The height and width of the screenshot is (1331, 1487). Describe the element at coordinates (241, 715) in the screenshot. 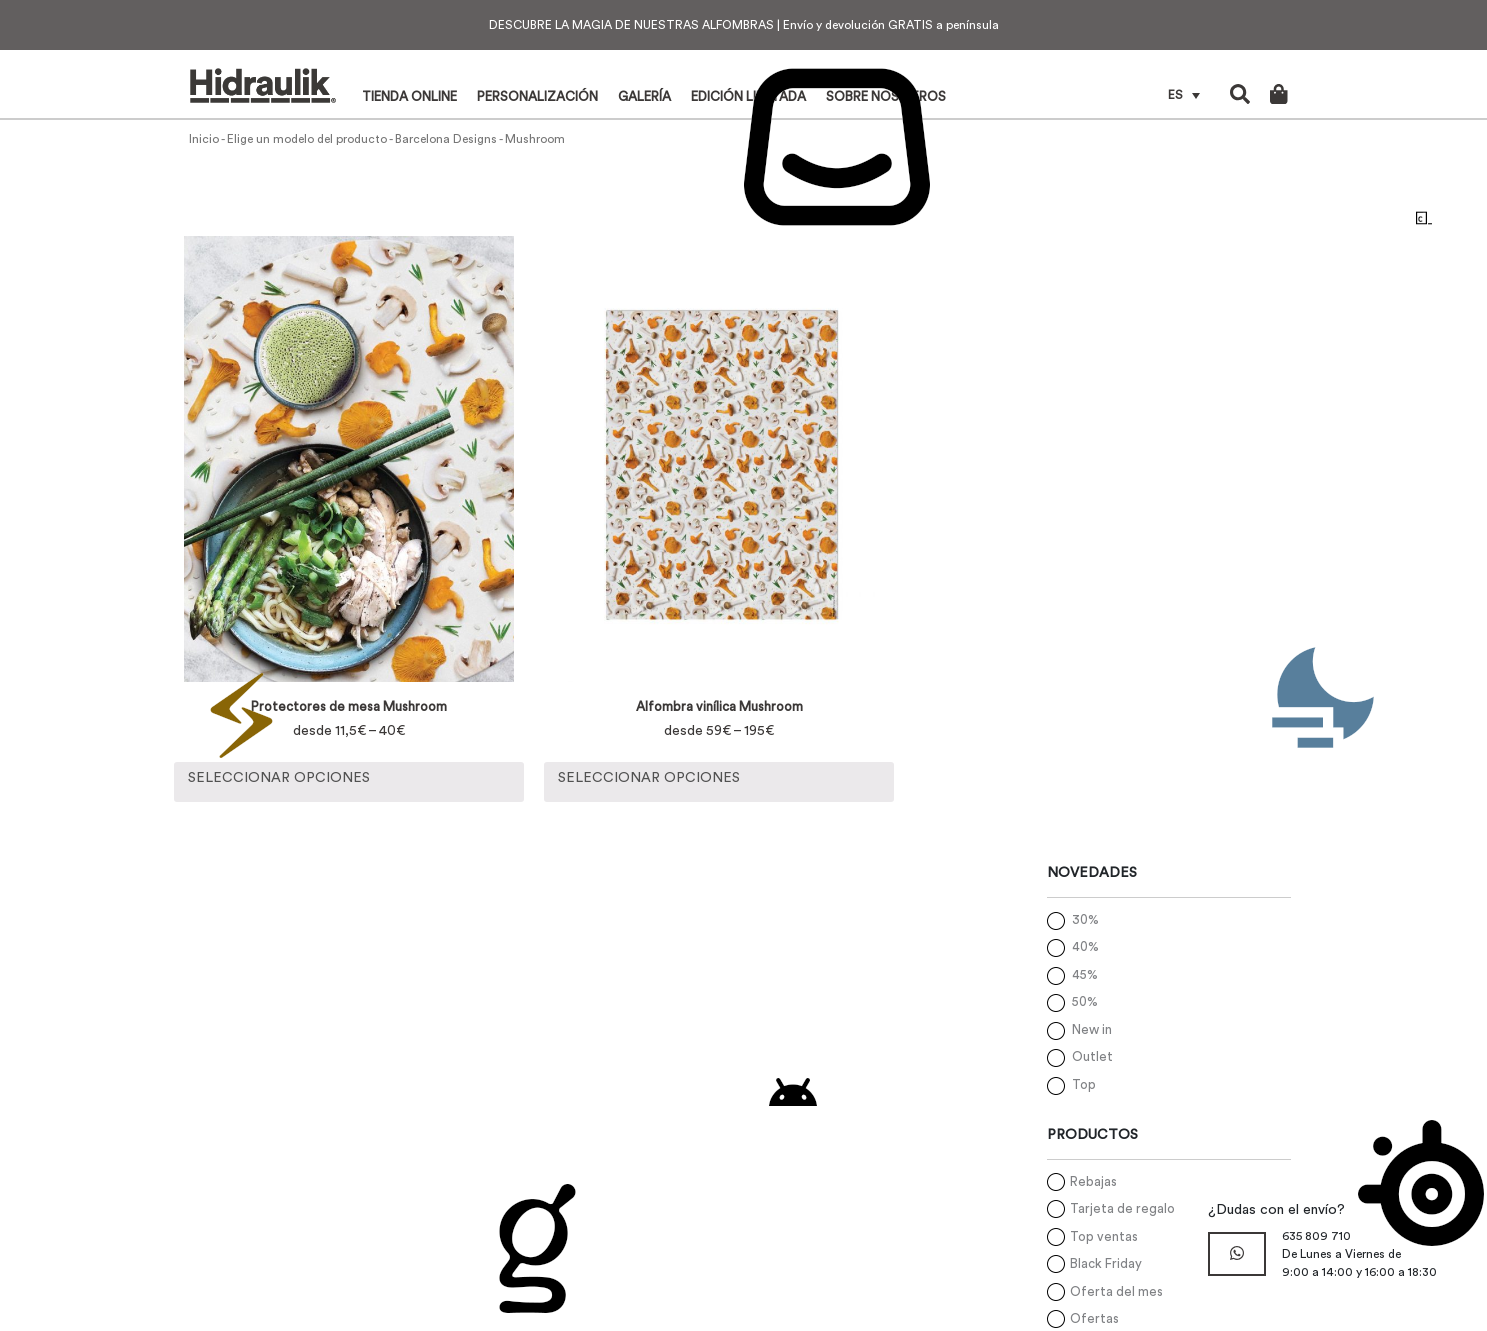

I see `slint framework logo` at that location.